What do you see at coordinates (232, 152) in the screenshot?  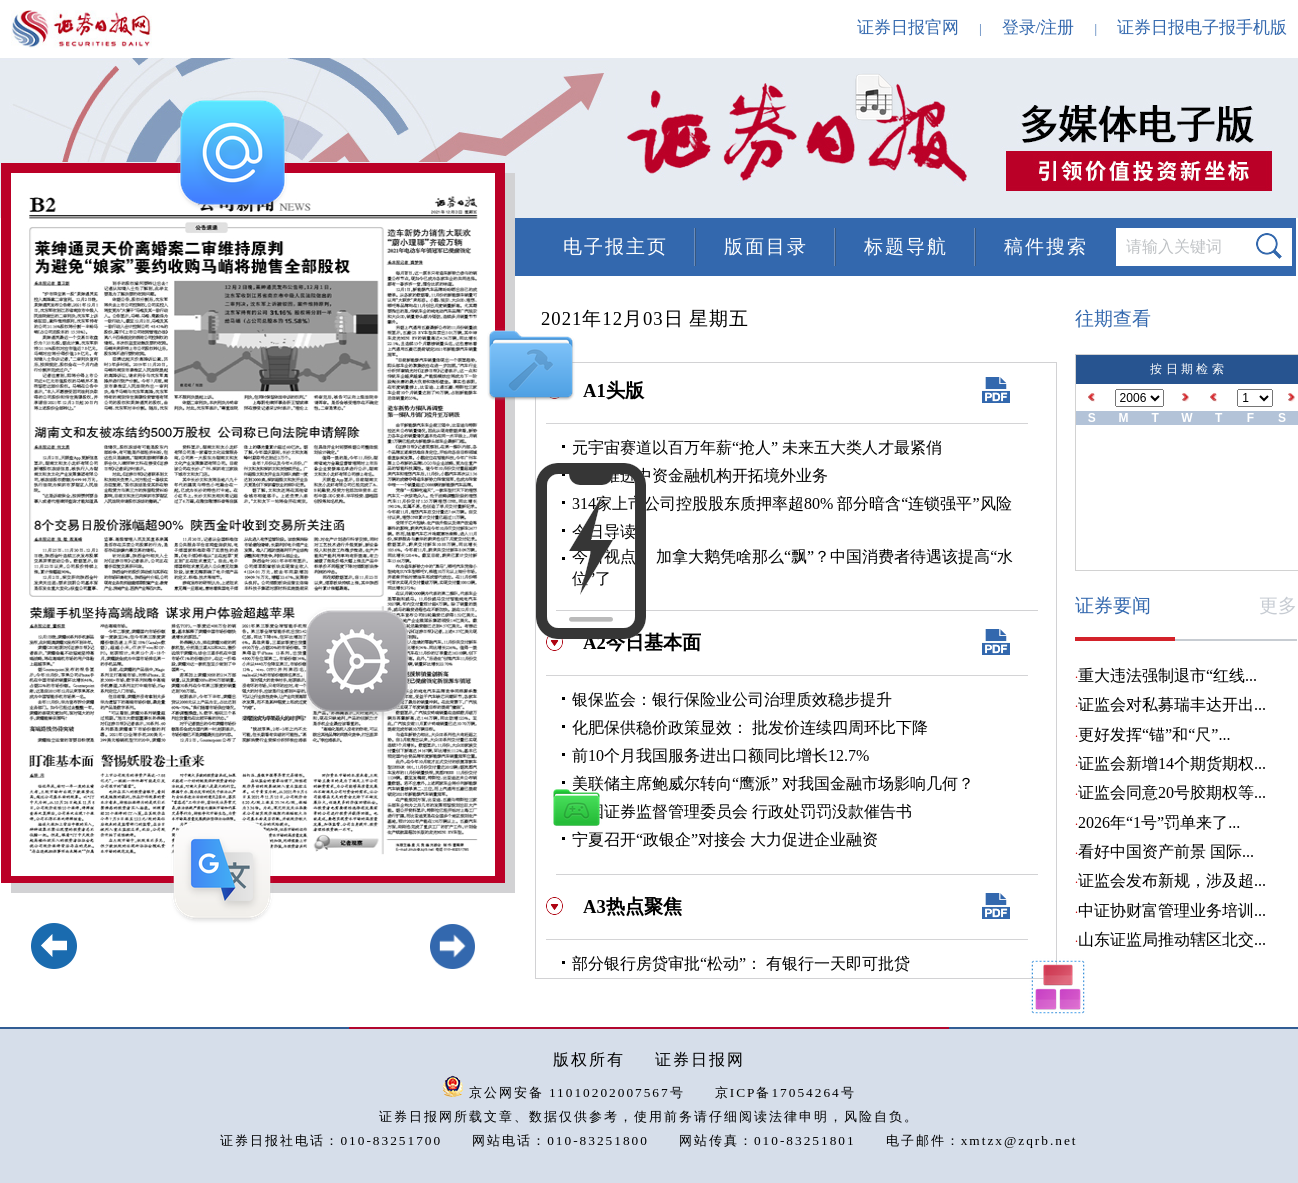 I see `open the character map application` at bounding box center [232, 152].